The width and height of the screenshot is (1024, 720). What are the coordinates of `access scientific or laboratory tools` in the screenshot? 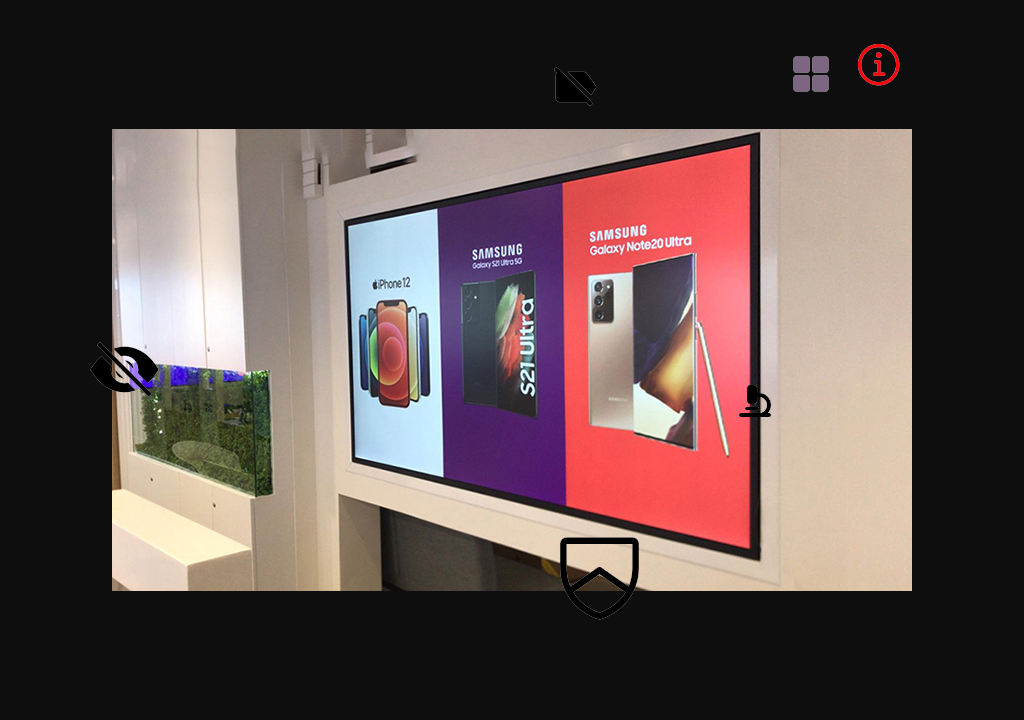 It's located at (755, 401).